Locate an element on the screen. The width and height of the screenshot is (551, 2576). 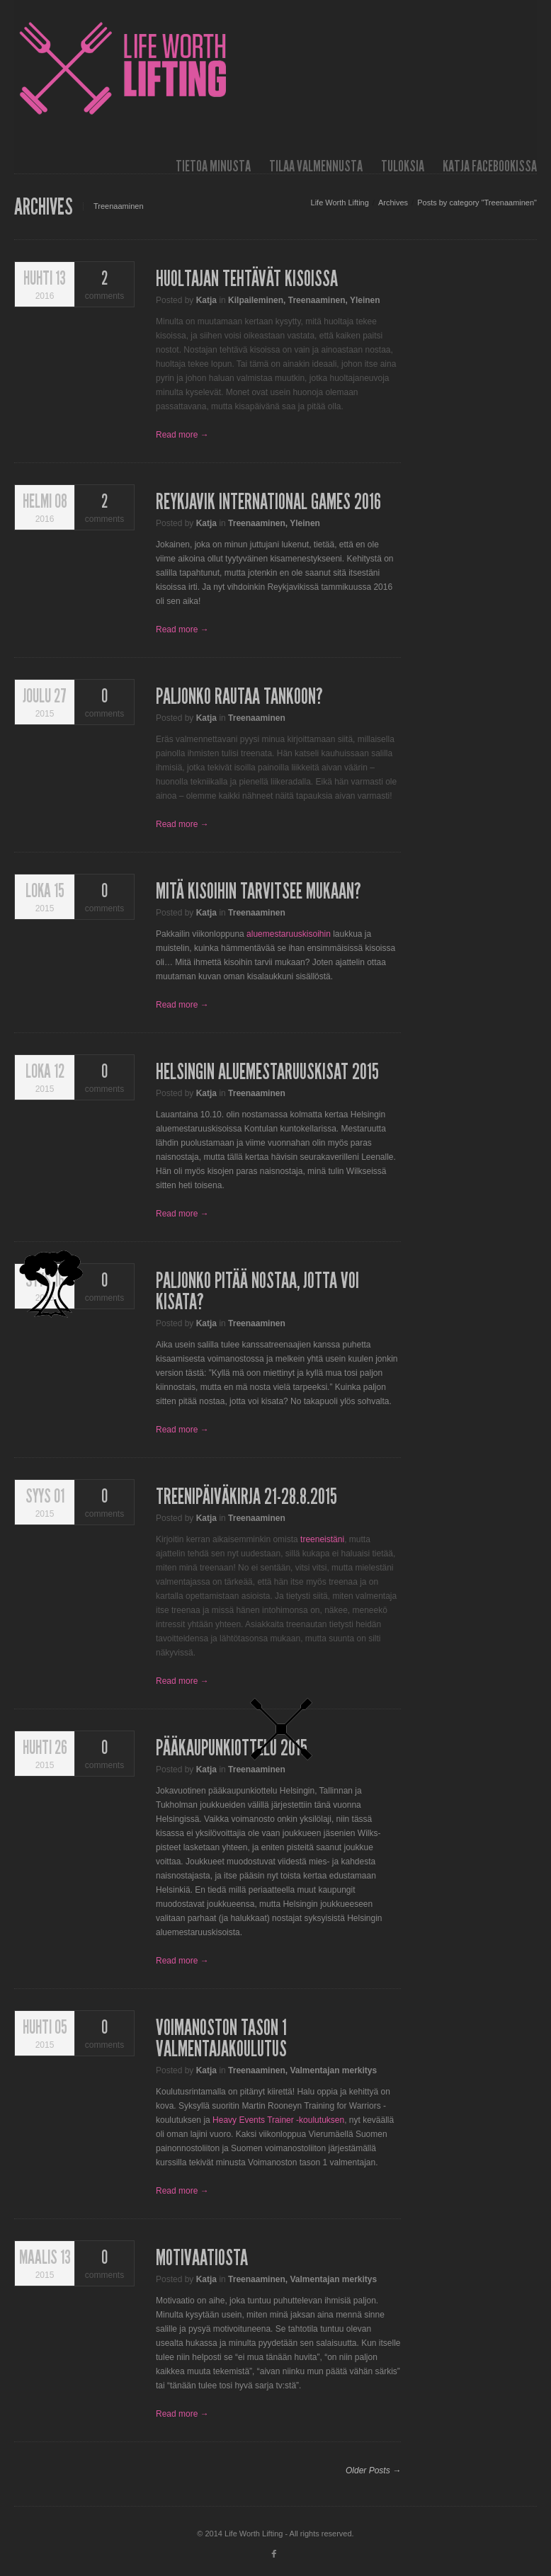
represents nature or environmental features in a game is located at coordinates (51, 1284).